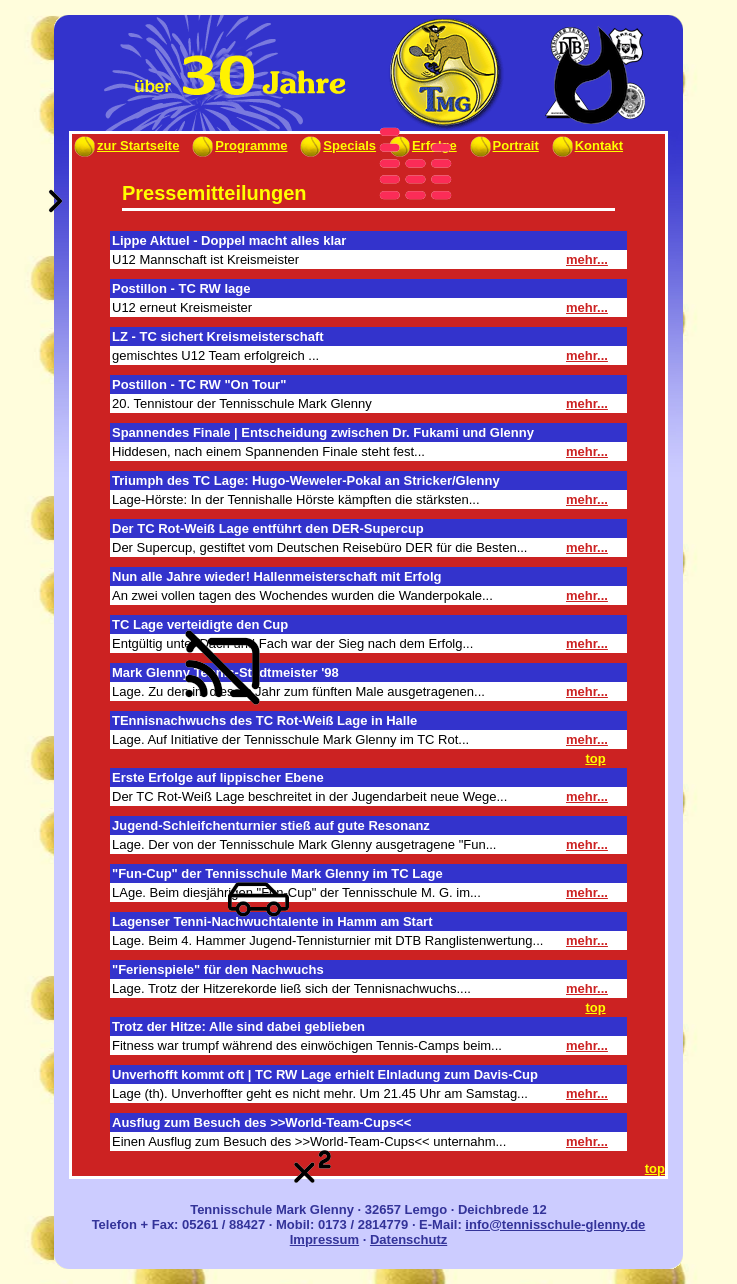 The image size is (737, 1284). I want to click on view column chart or bar graph data, so click(415, 163).